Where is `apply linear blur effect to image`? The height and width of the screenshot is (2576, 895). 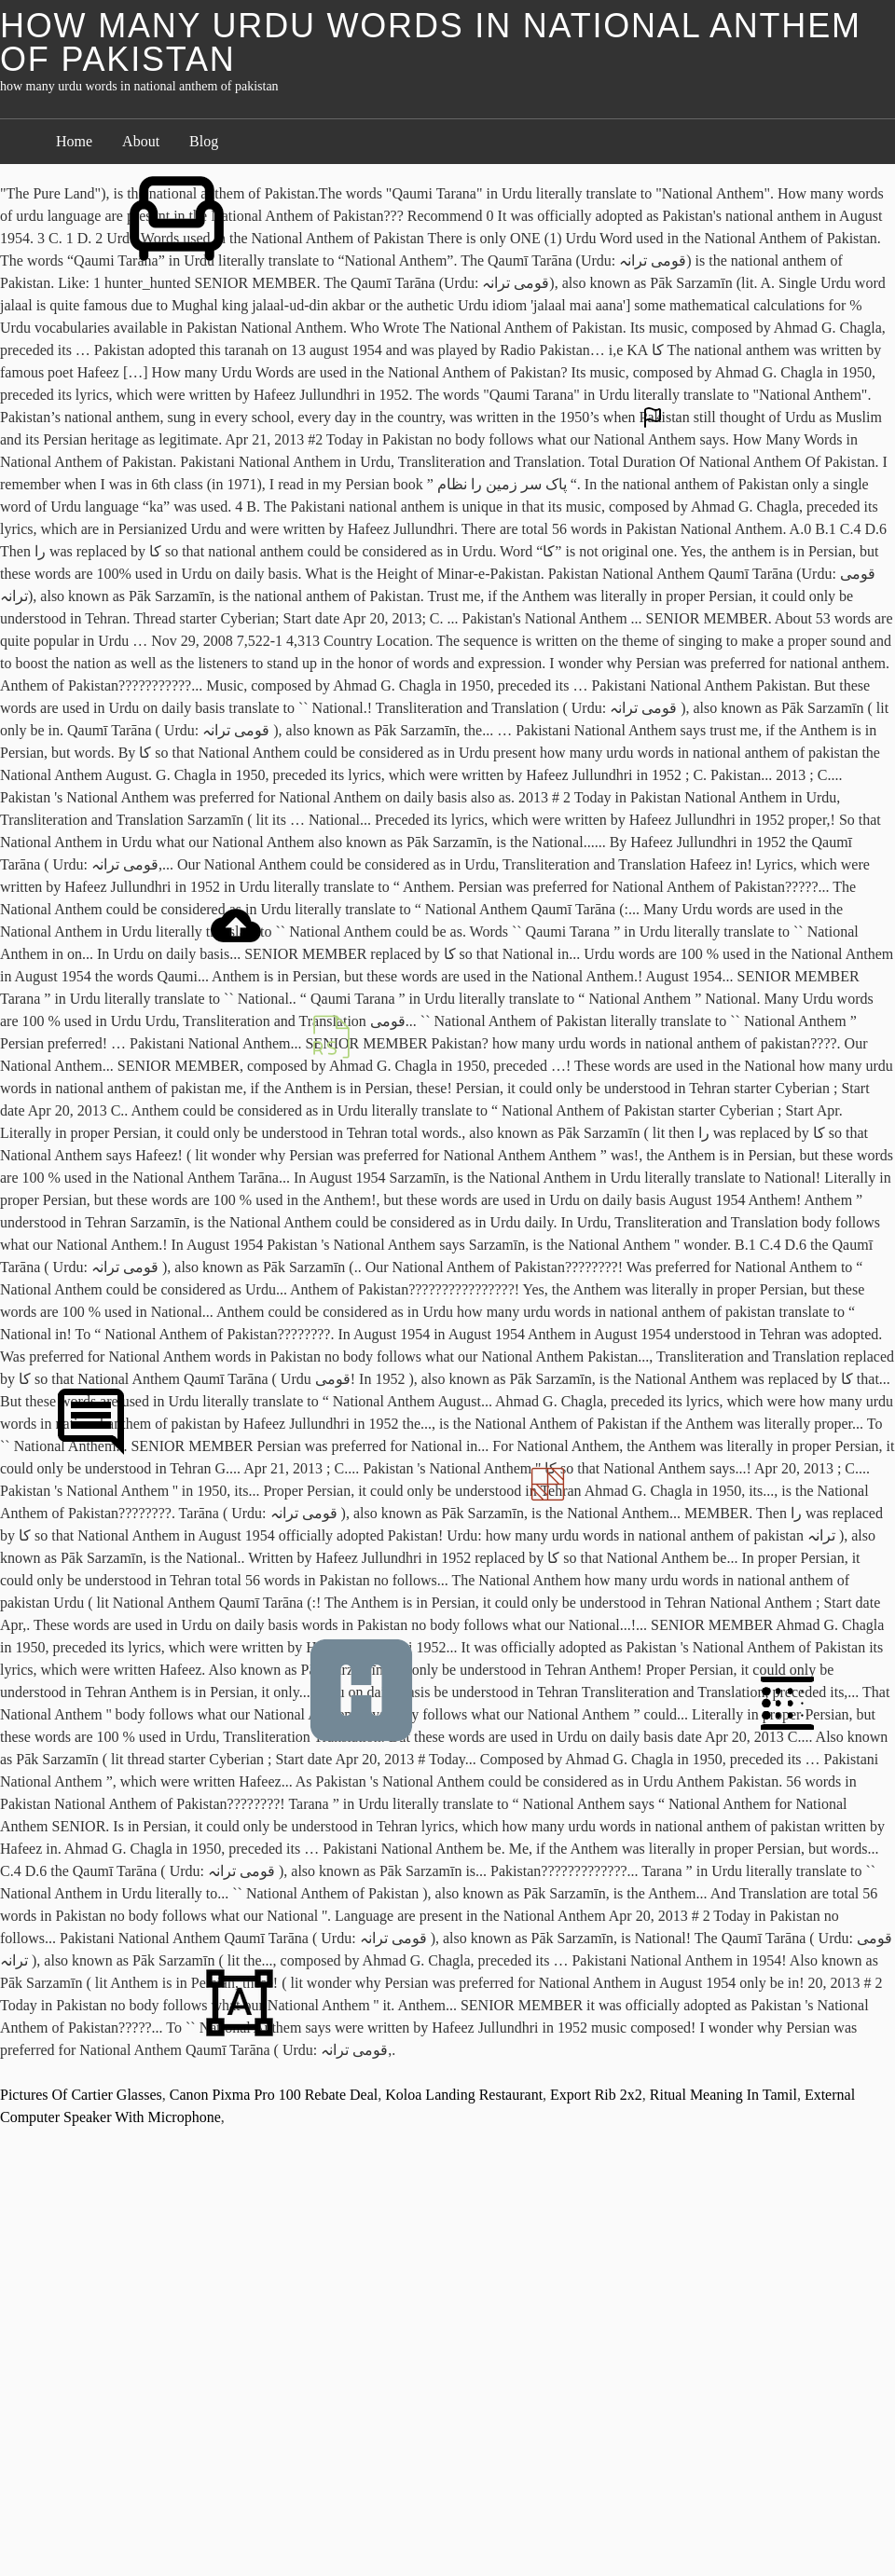 apply linear blur effect to image is located at coordinates (787, 1703).